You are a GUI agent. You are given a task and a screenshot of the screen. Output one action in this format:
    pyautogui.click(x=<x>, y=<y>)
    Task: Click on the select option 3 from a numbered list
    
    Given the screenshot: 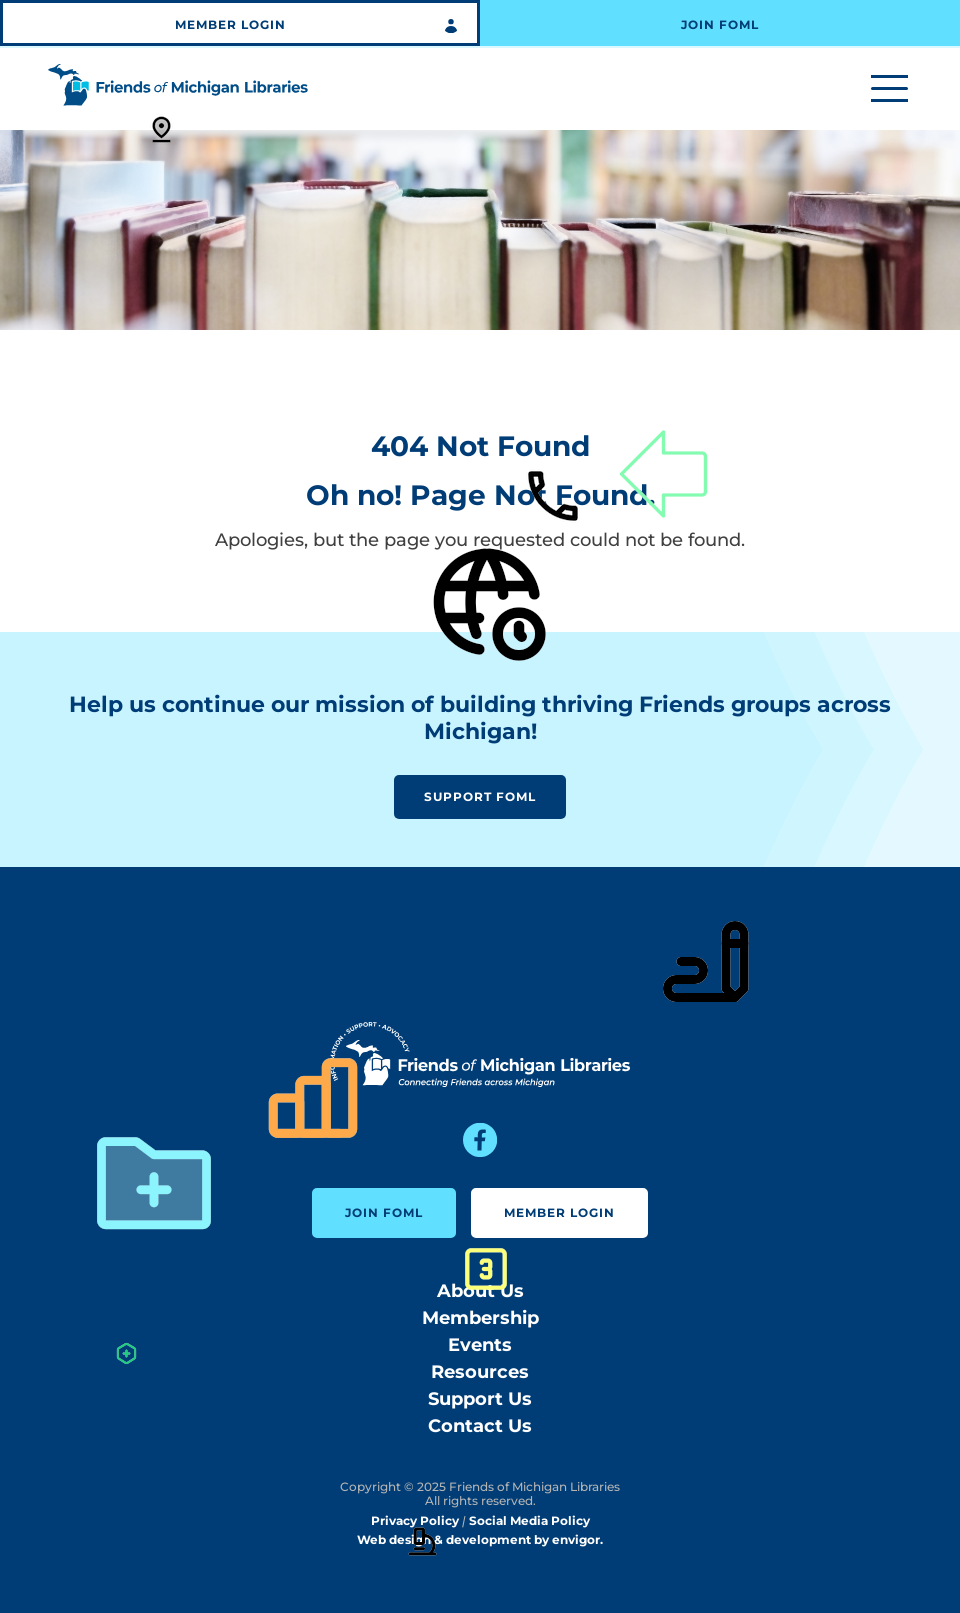 What is the action you would take?
    pyautogui.click(x=486, y=1269)
    